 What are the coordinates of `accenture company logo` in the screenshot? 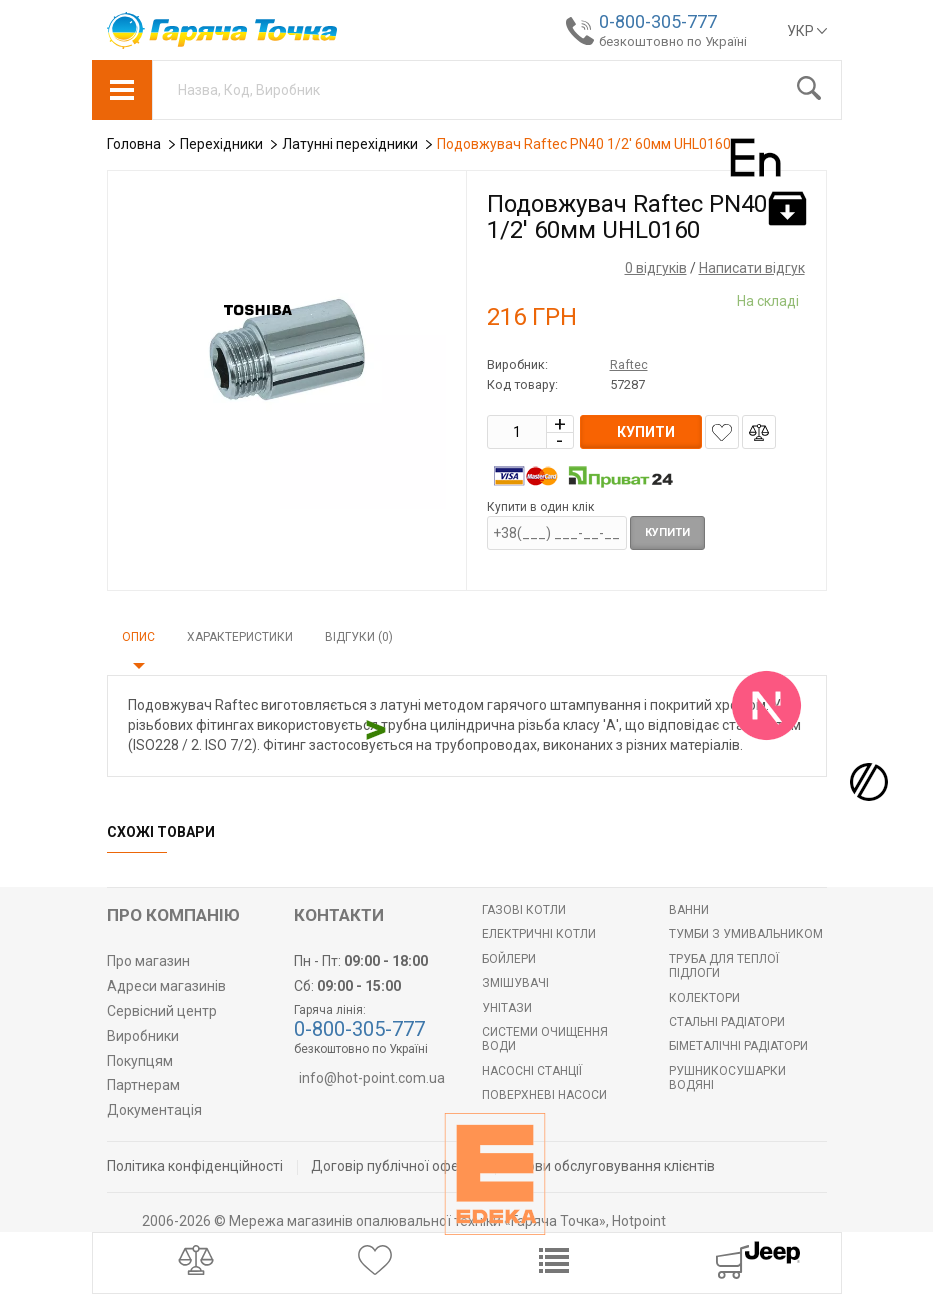 It's located at (376, 730).